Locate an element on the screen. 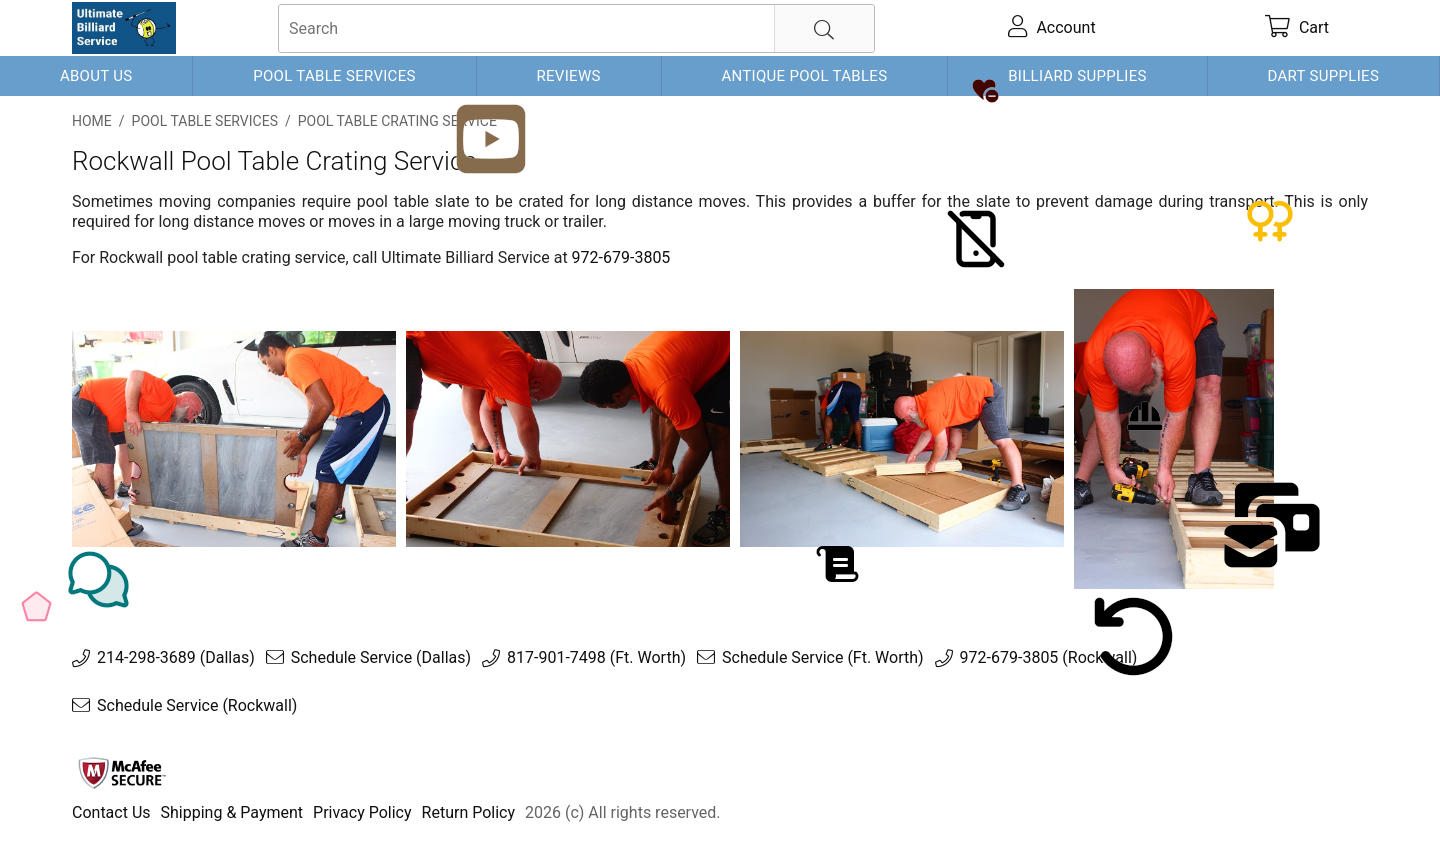 This screenshot has height=860, width=1440. undo the last action is located at coordinates (1133, 636).